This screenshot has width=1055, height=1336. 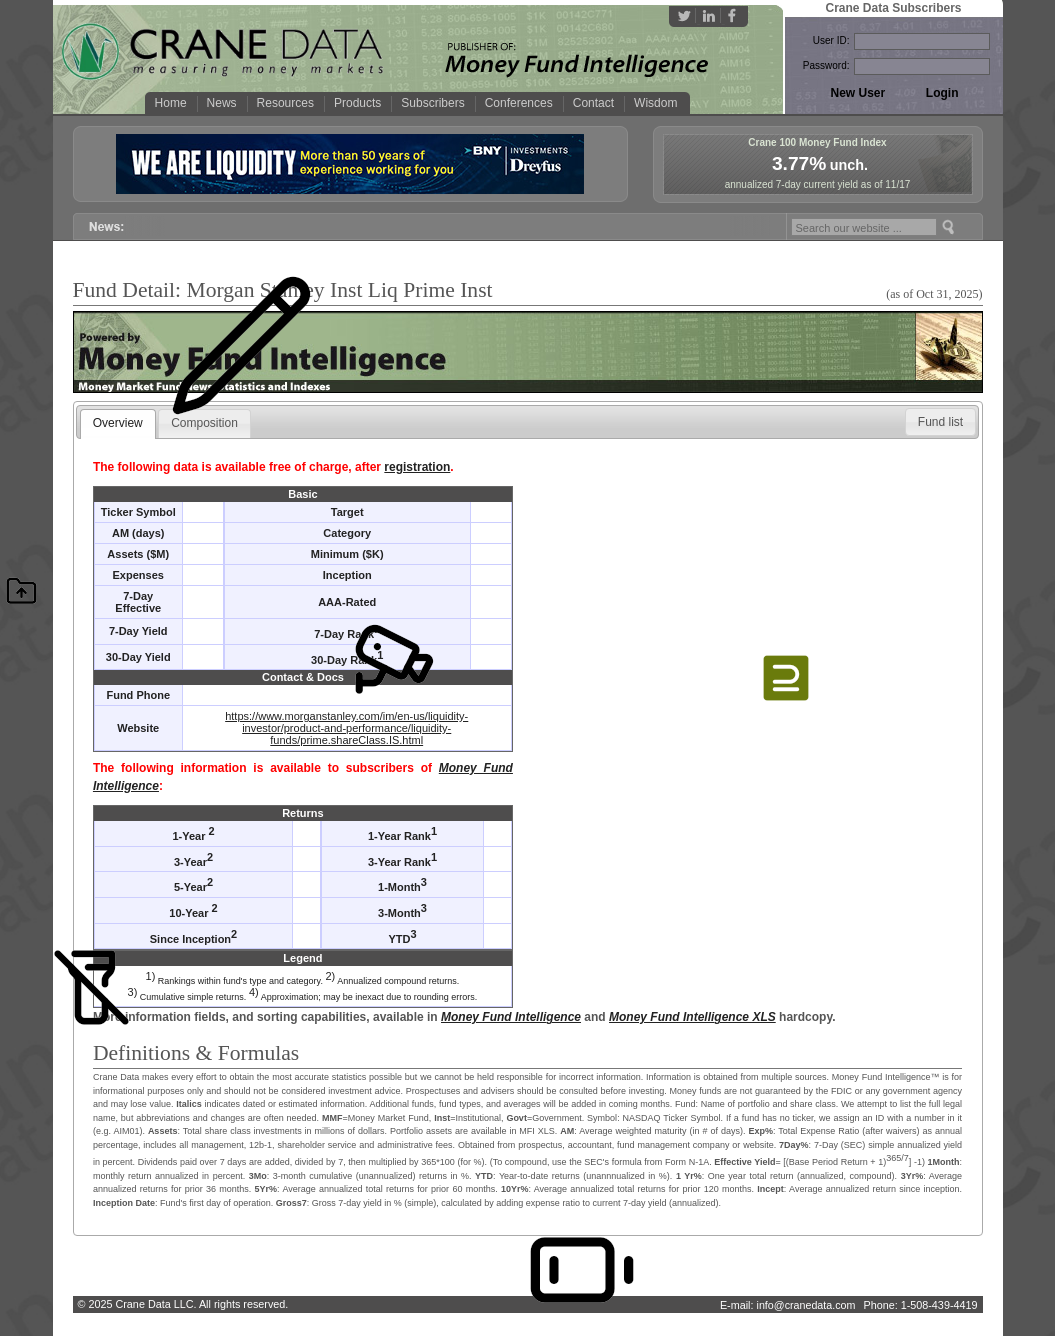 What do you see at coordinates (21, 591) in the screenshot?
I see `upload files to this folder` at bounding box center [21, 591].